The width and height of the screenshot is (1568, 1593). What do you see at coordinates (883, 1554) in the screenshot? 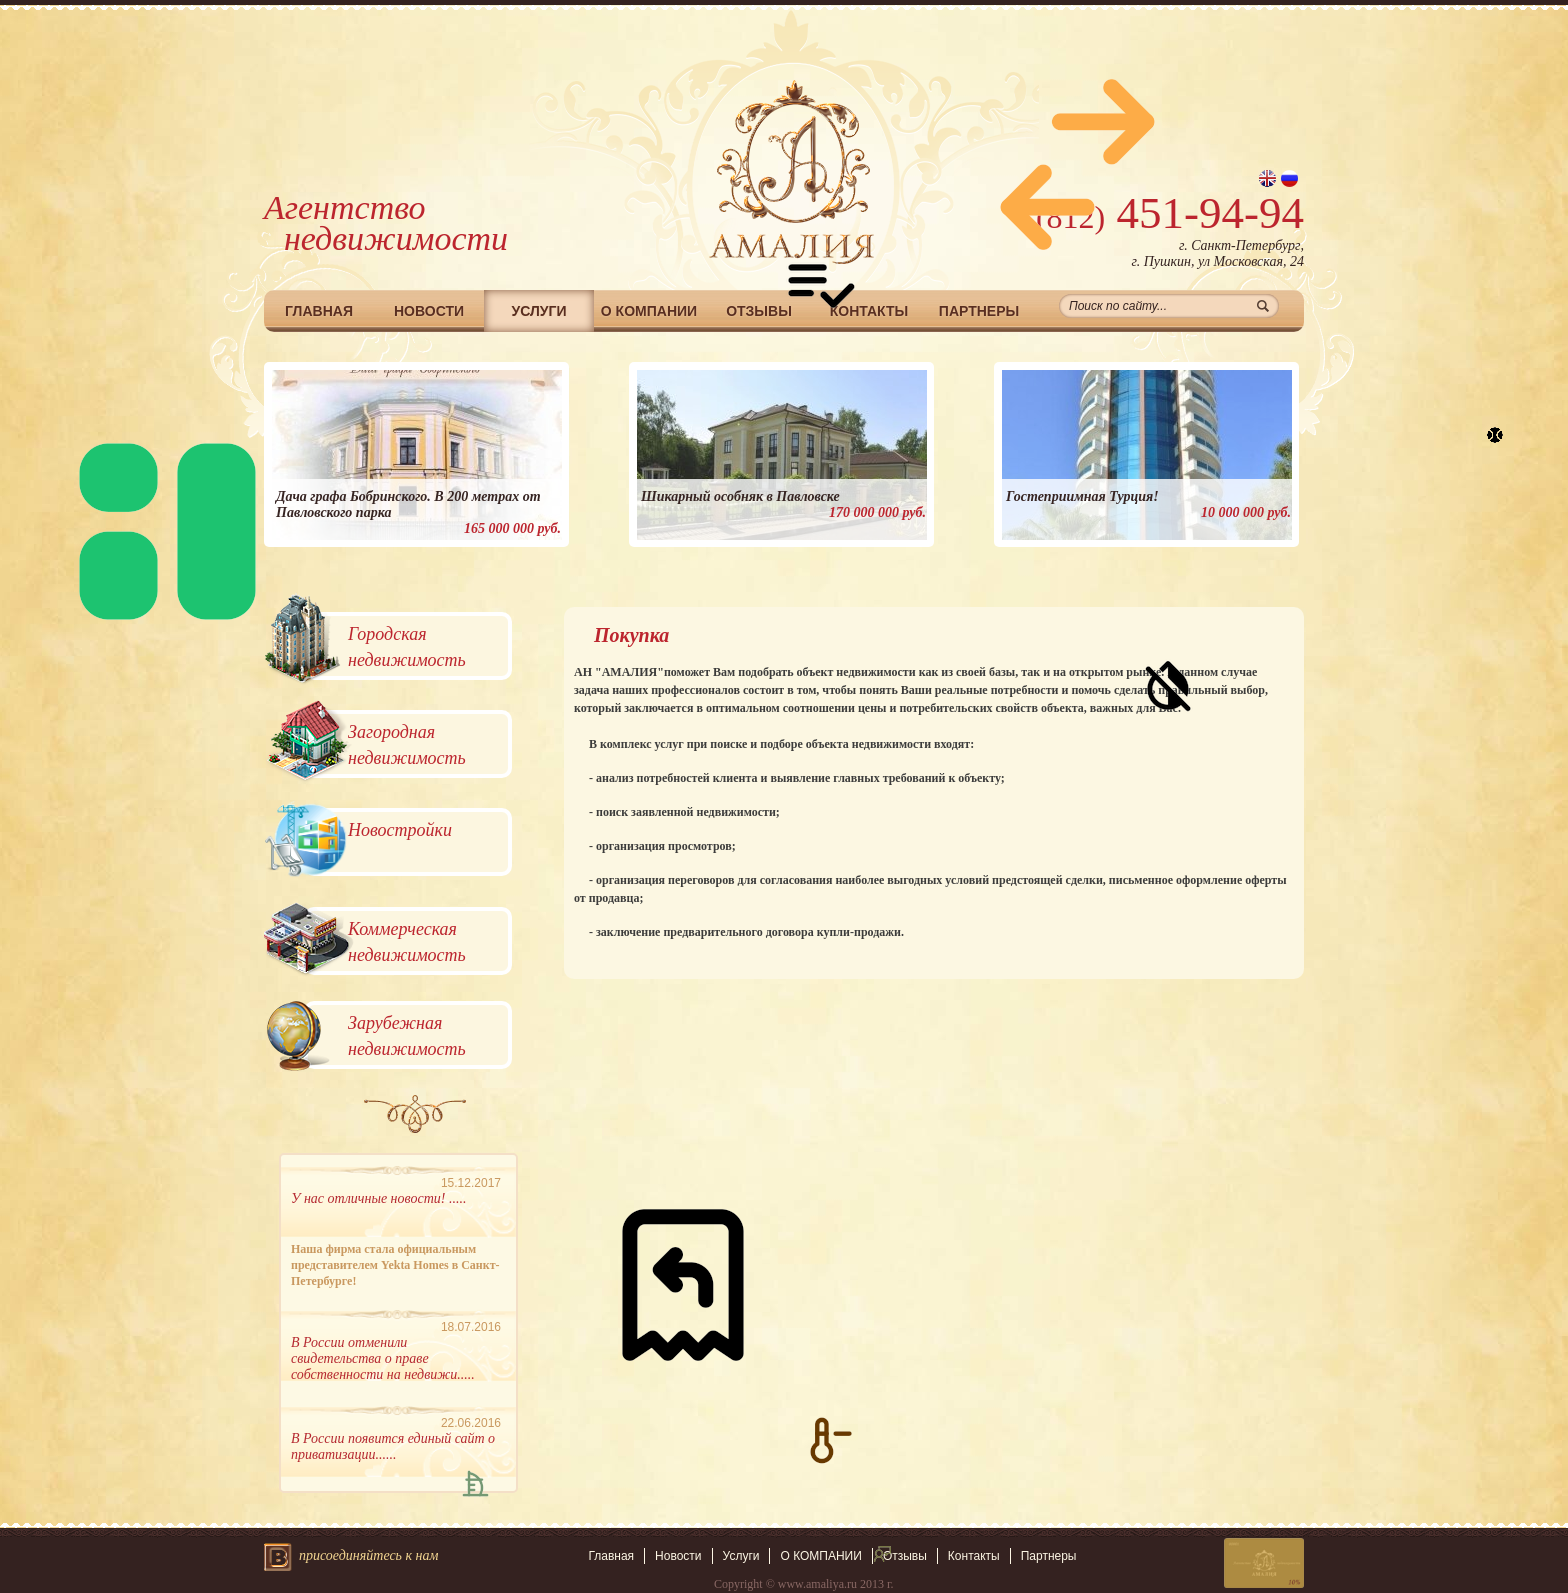
I see `submit feedback or comments` at bounding box center [883, 1554].